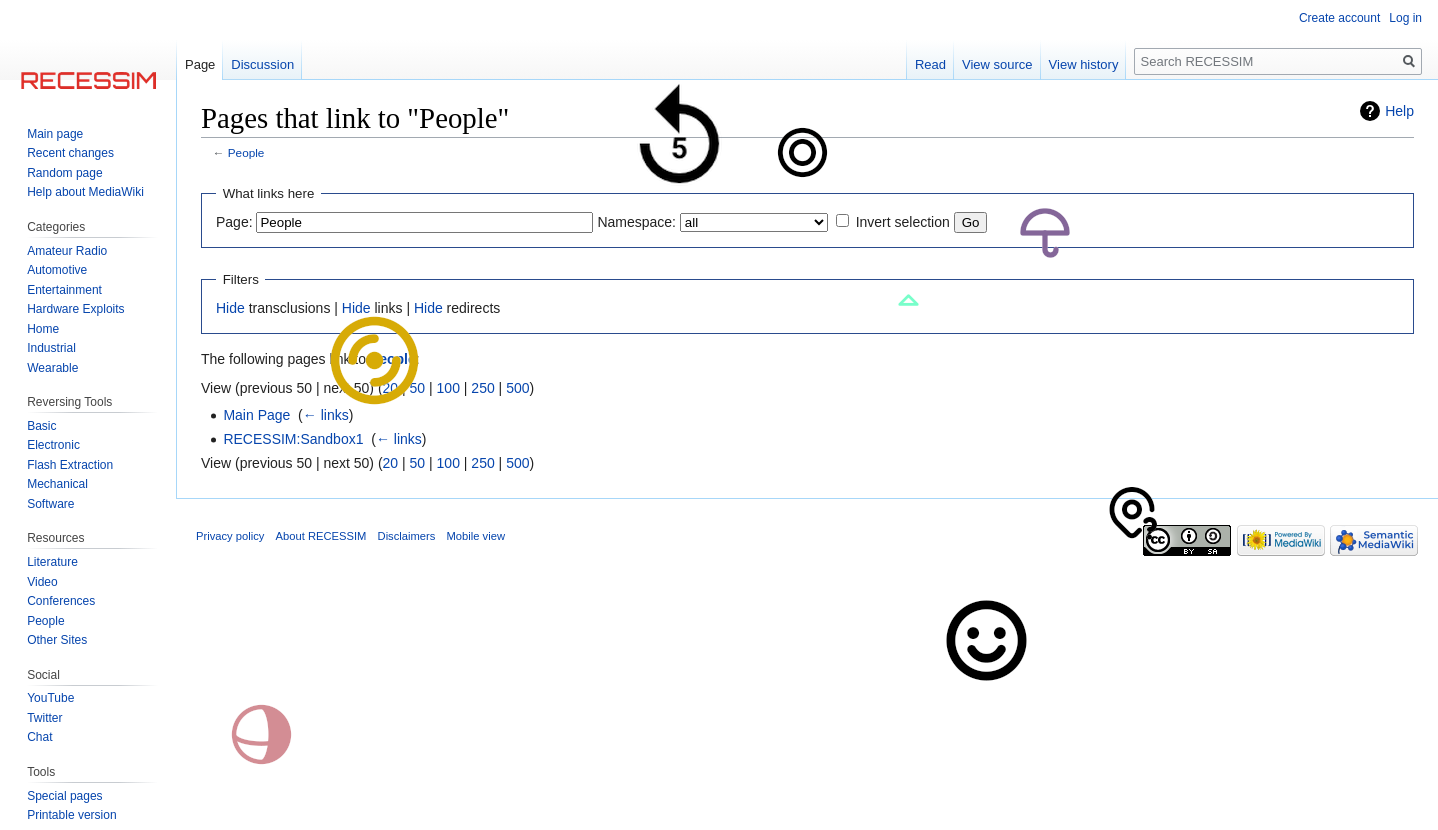  I want to click on skip back 5 seconds in playback, so click(679, 138).